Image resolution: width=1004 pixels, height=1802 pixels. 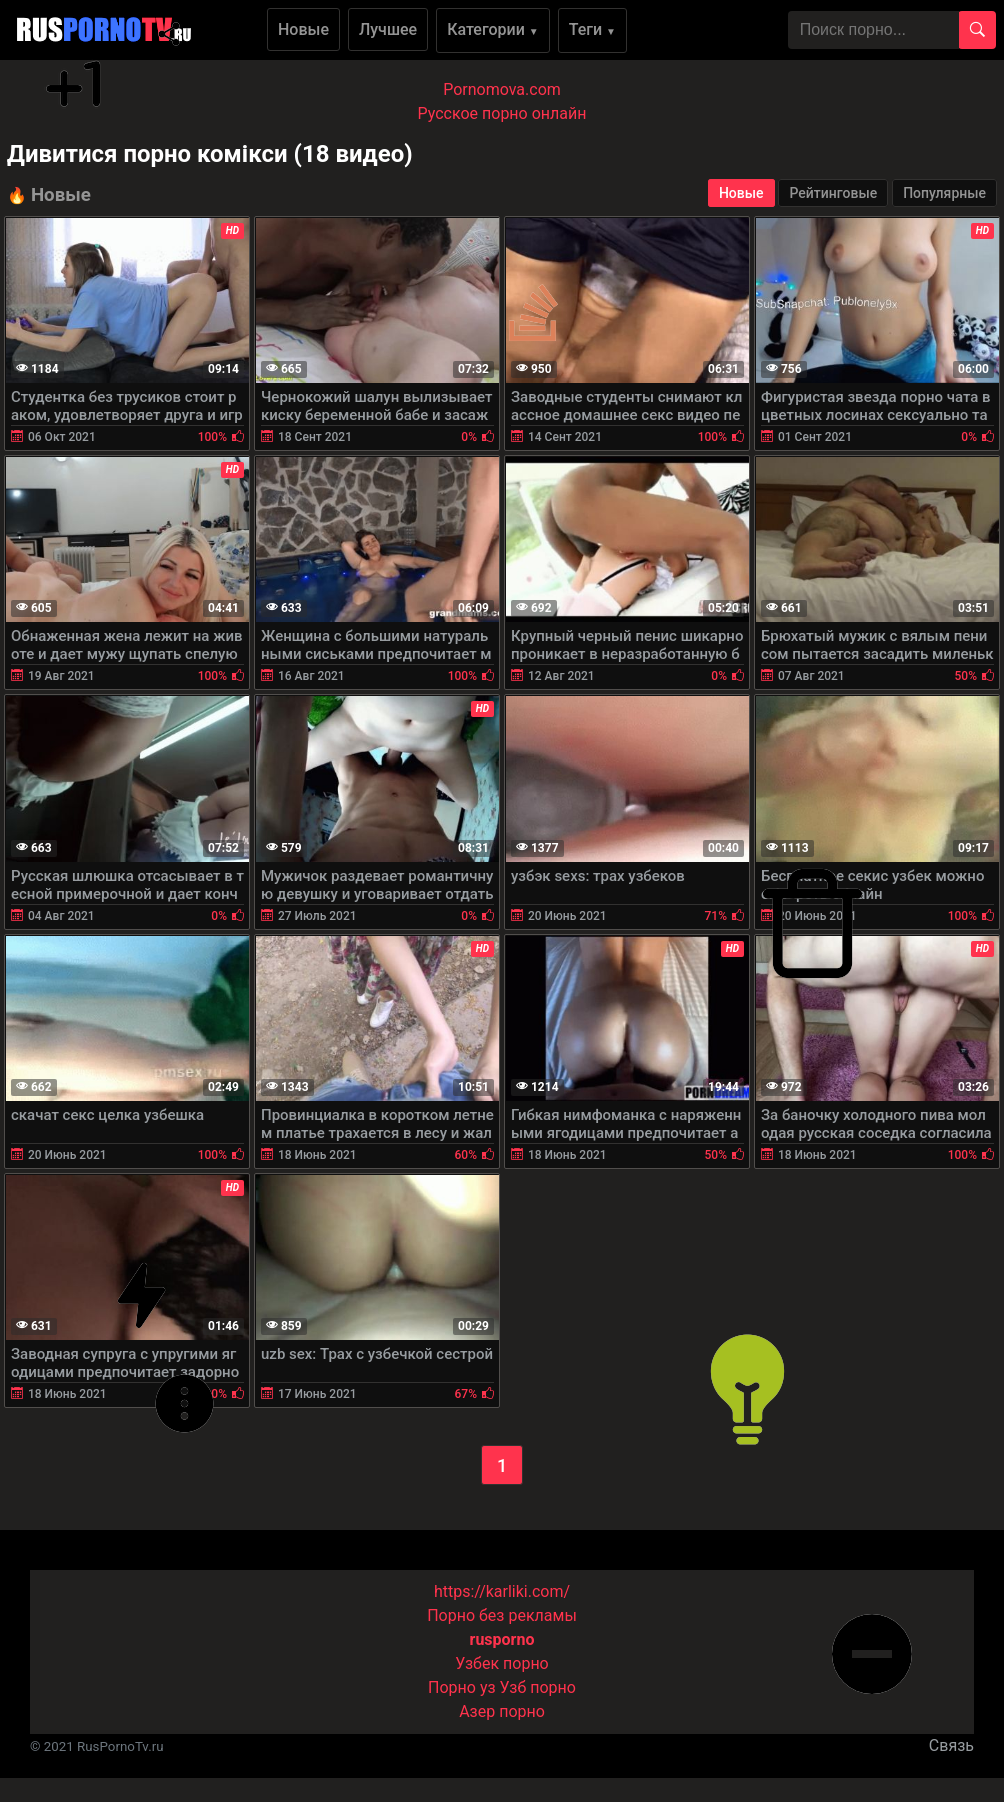 What do you see at coordinates (872, 1654) in the screenshot?
I see `do not disturb mode is enabled` at bounding box center [872, 1654].